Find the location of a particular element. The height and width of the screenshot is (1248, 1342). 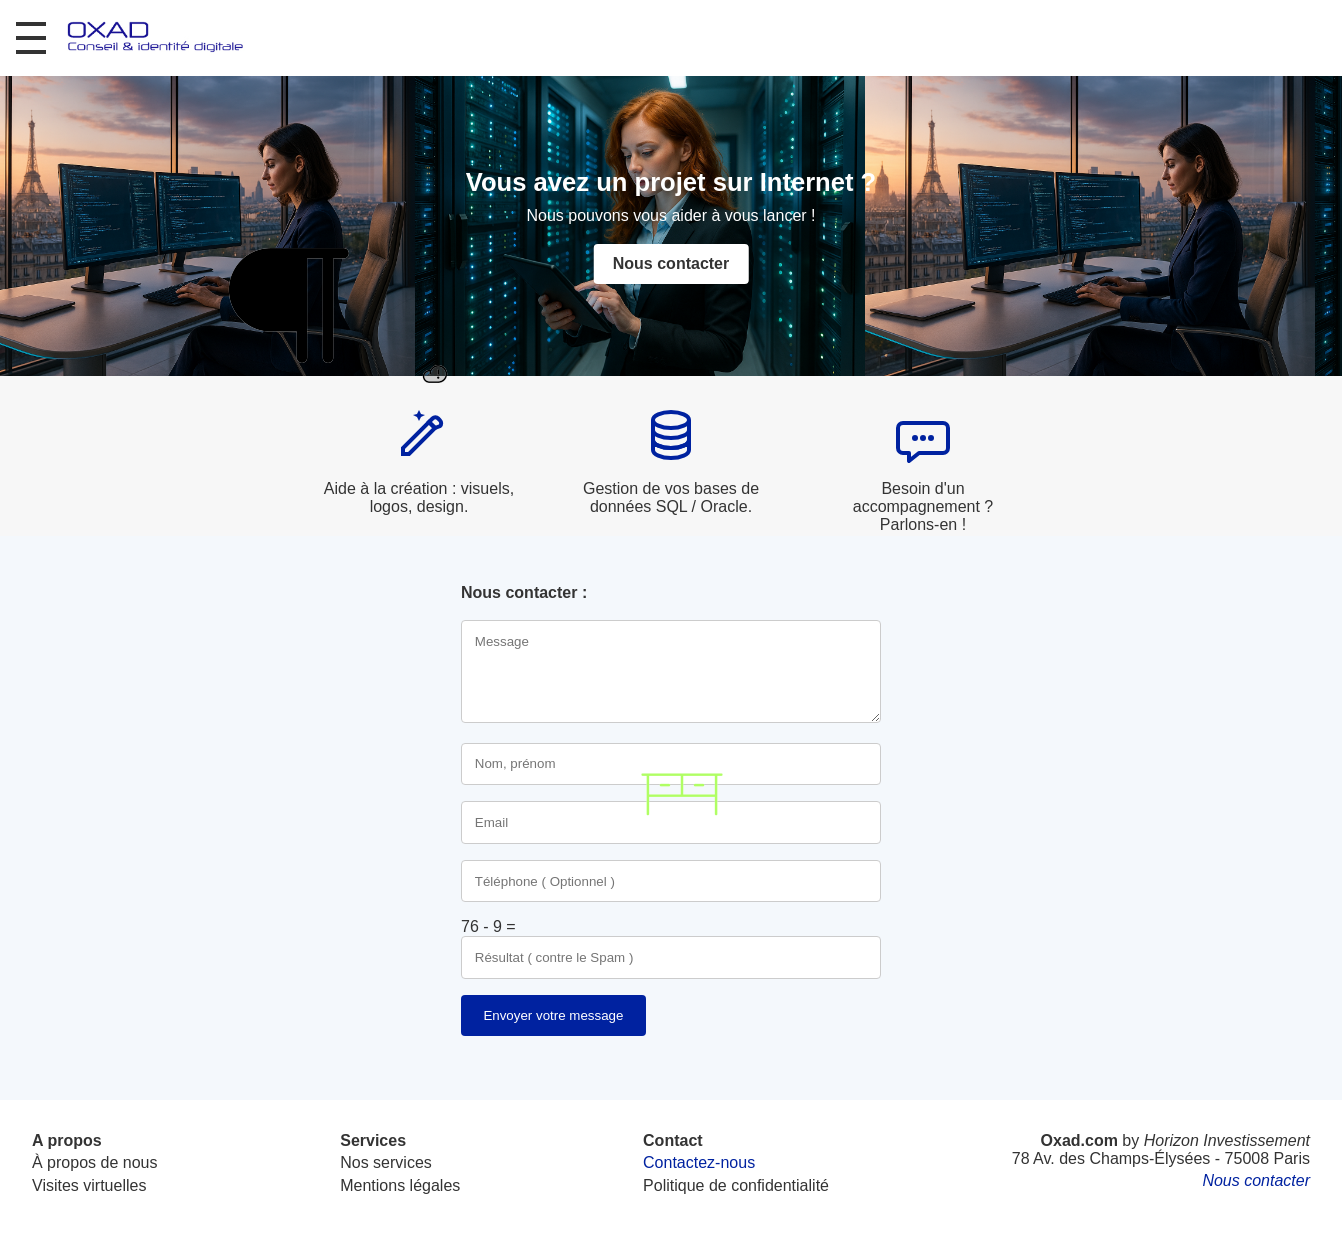

access desk or workspace settings is located at coordinates (682, 793).